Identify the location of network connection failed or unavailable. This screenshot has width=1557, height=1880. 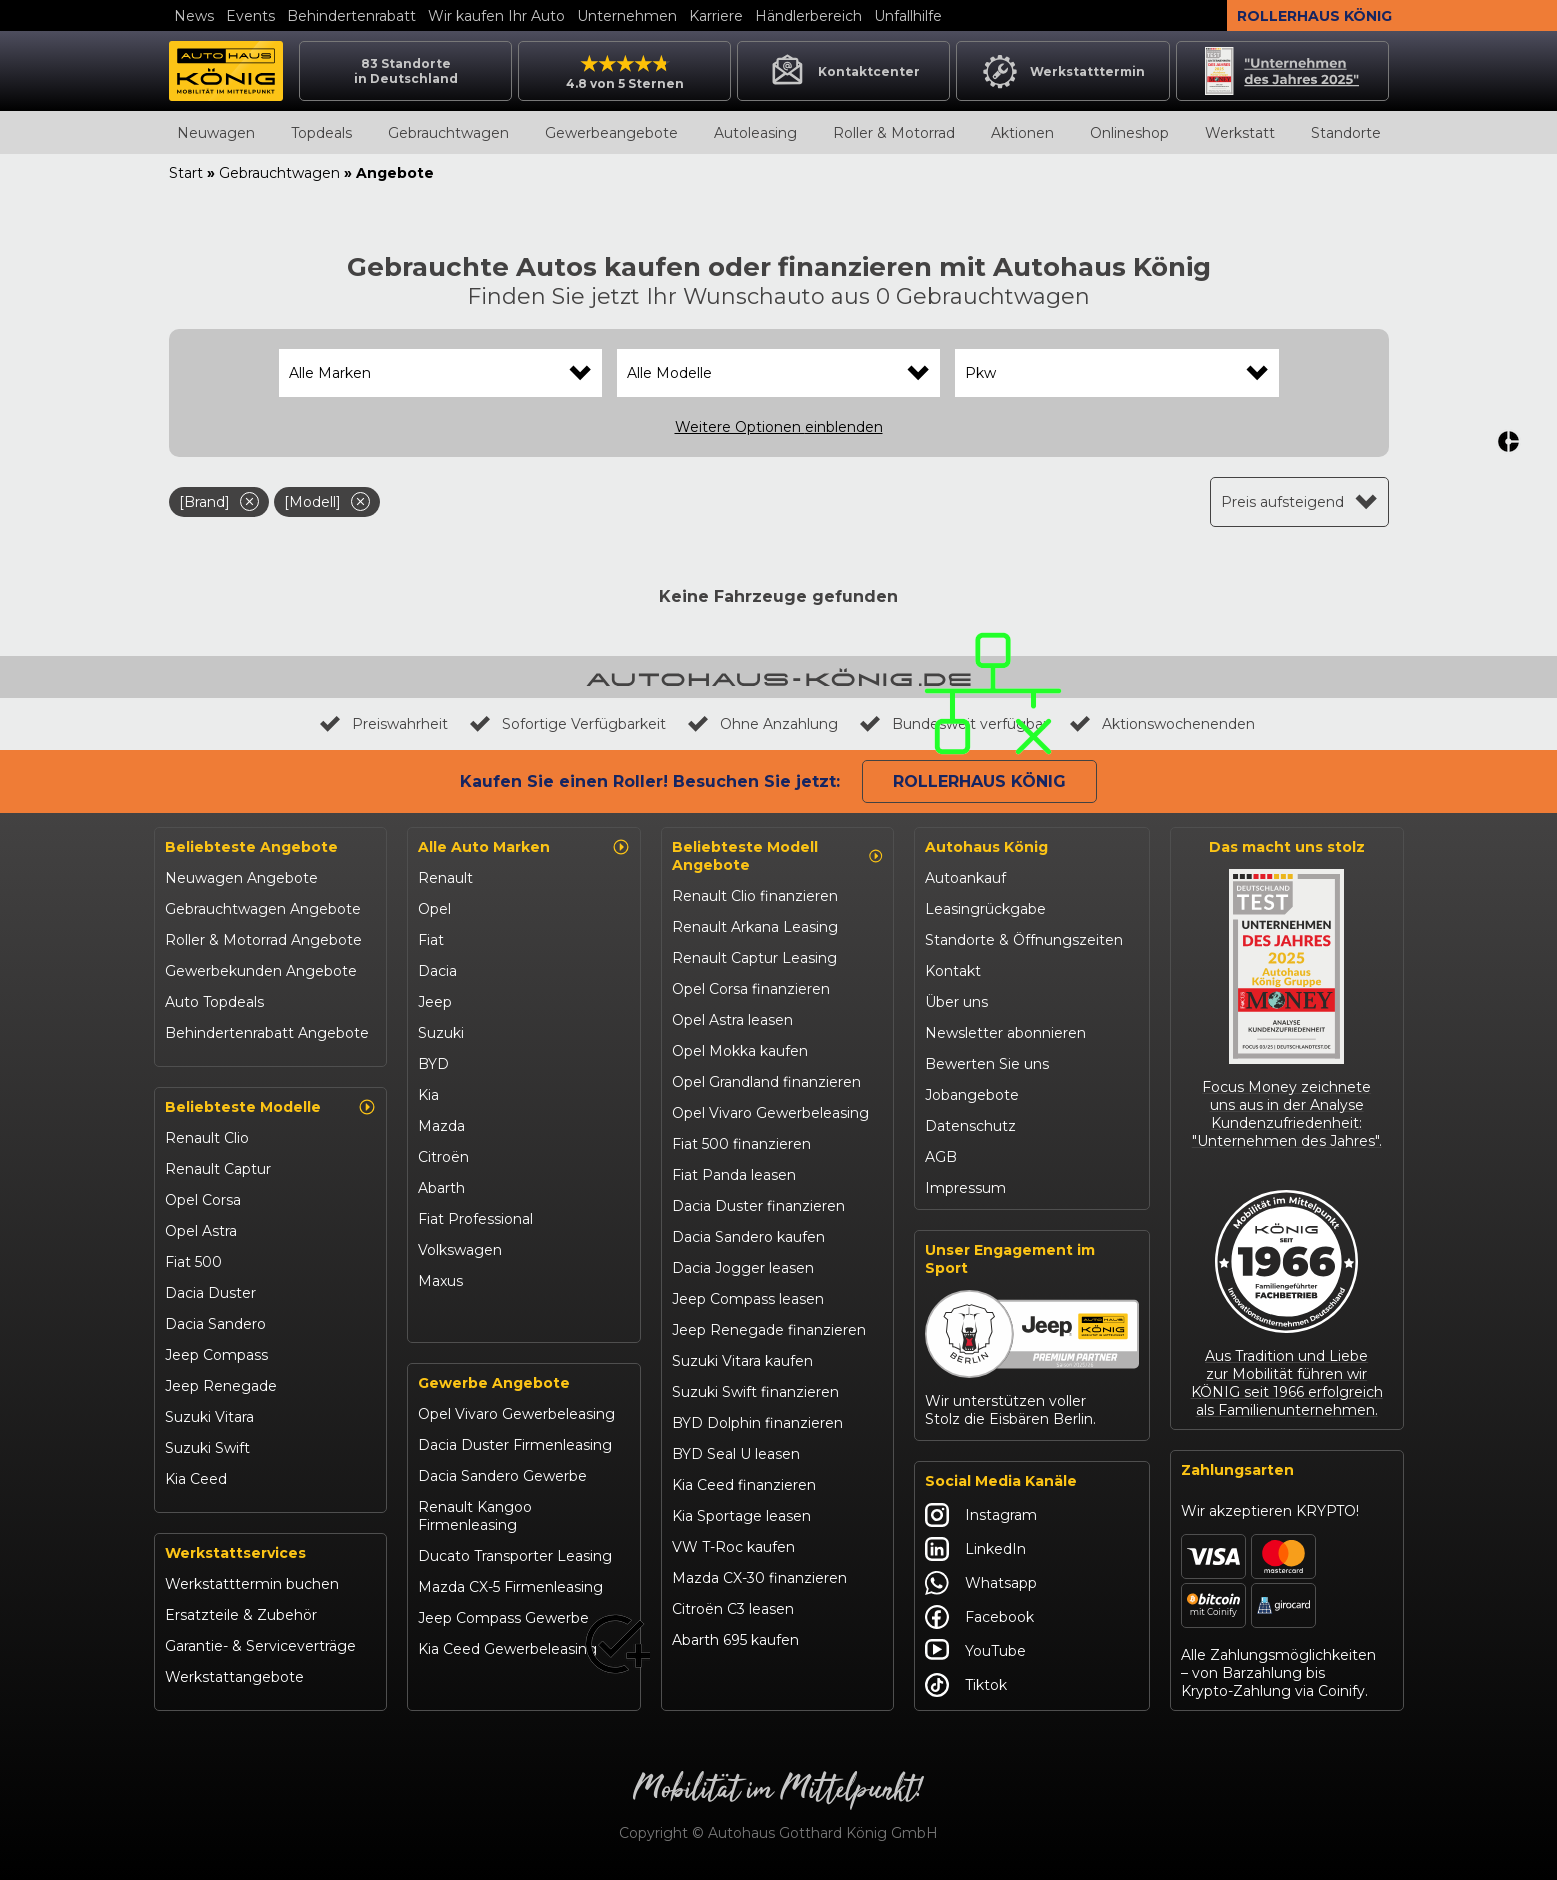
(993, 696).